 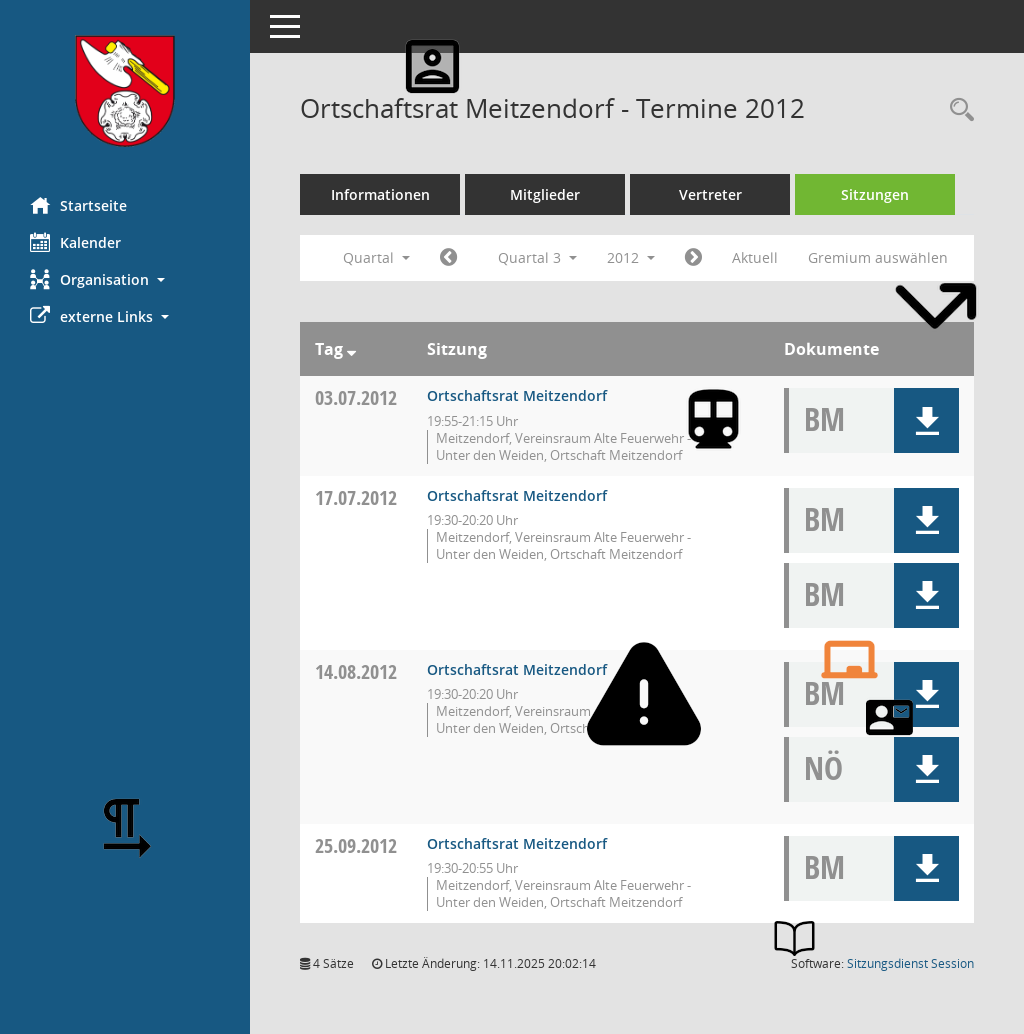 What do you see at coordinates (935, 306) in the screenshot?
I see `indicates a missed outgoing call` at bounding box center [935, 306].